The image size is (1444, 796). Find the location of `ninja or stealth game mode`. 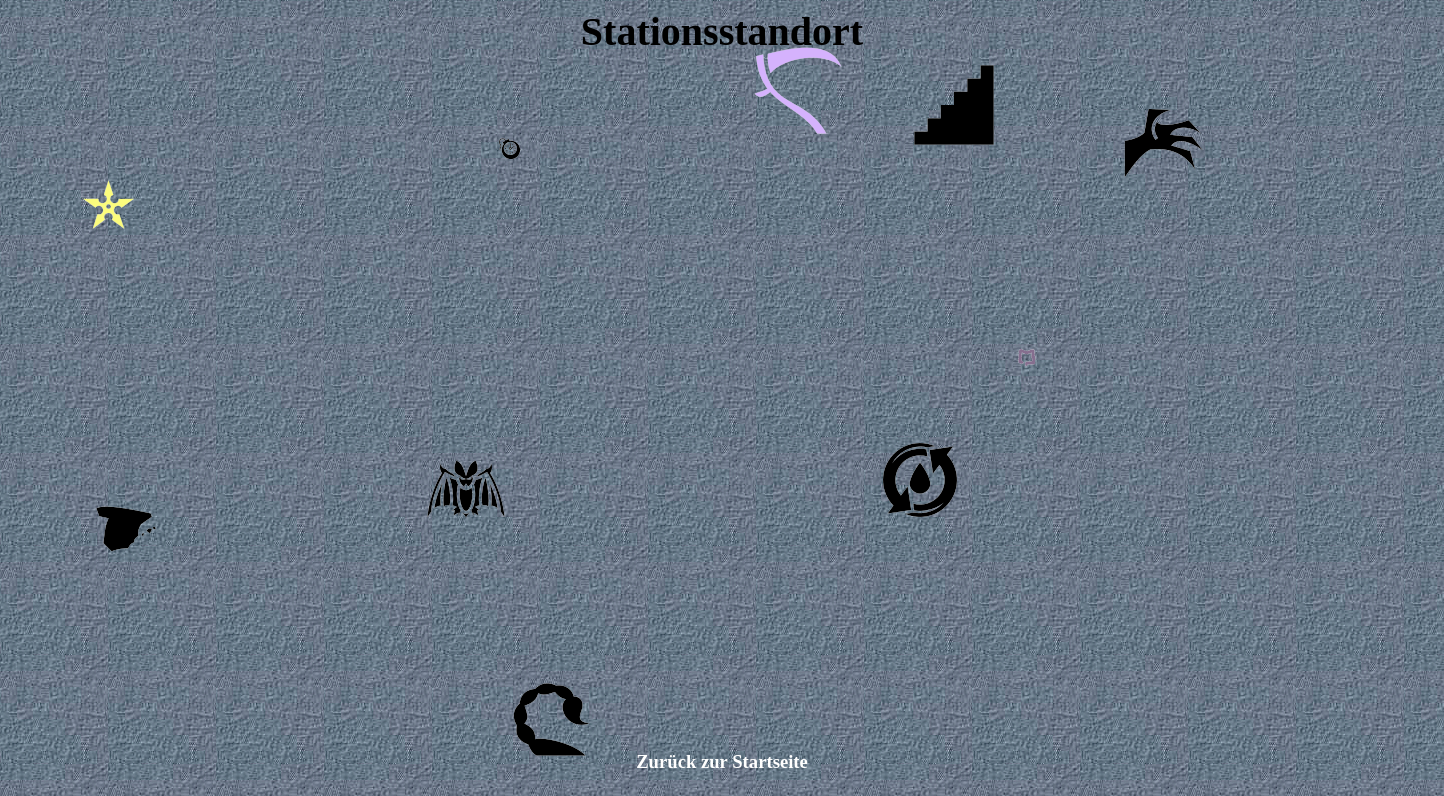

ninja or stealth game mode is located at coordinates (108, 204).